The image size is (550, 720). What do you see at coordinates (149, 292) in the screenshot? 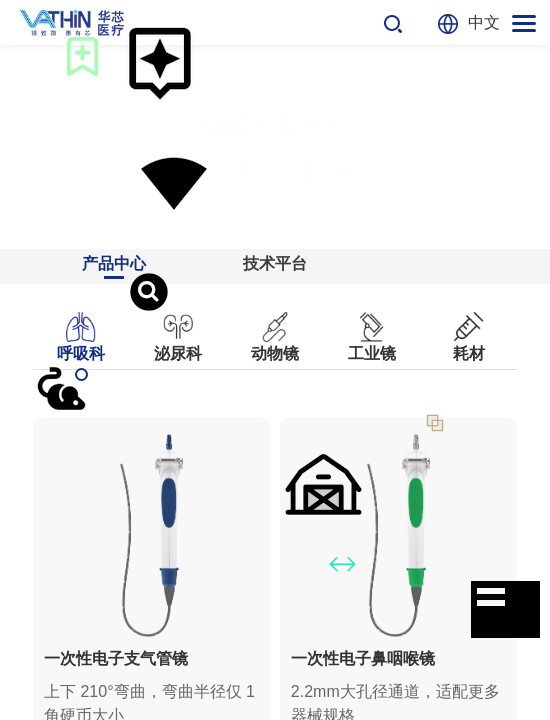
I see `tap to search` at bounding box center [149, 292].